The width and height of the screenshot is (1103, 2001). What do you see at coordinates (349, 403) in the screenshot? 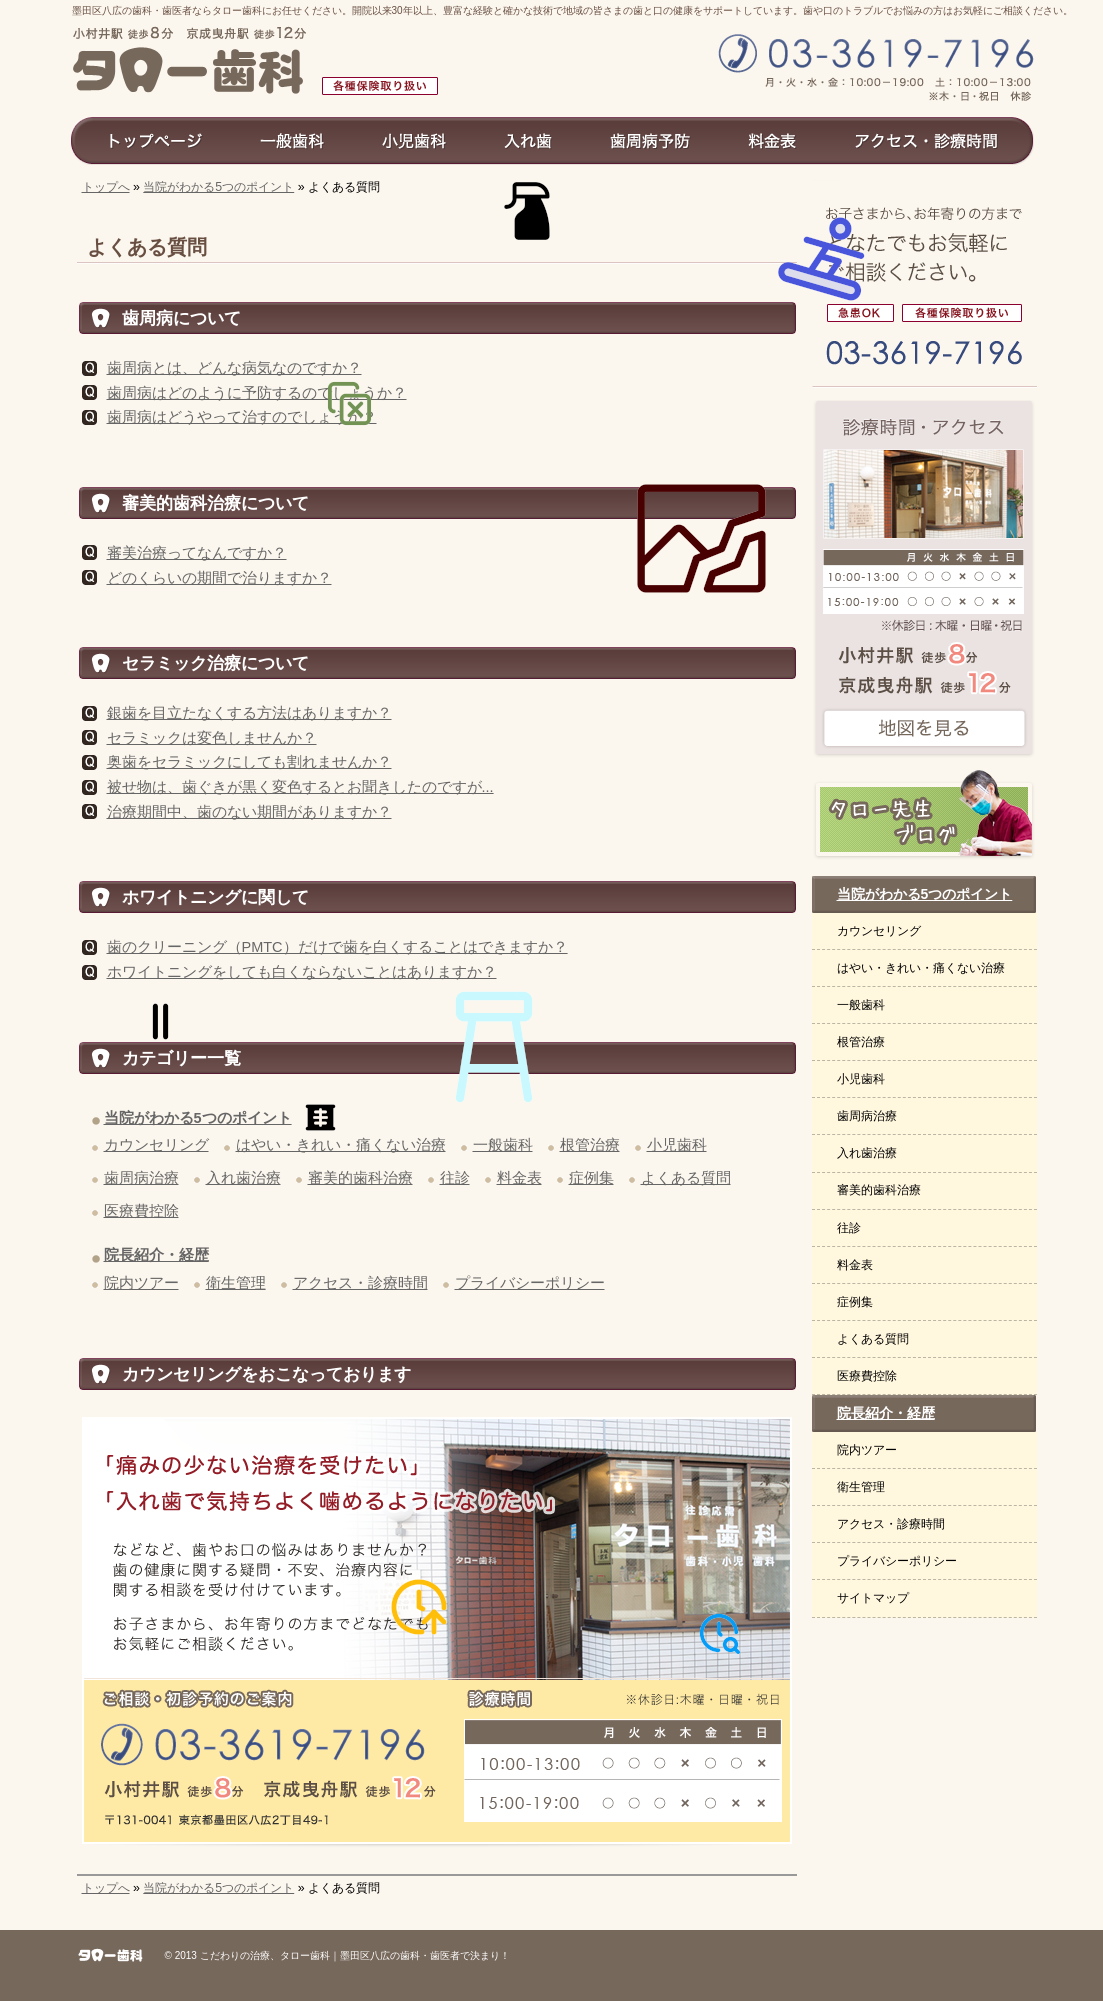
I see `cancel or clear clipboard content` at bounding box center [349, 403].